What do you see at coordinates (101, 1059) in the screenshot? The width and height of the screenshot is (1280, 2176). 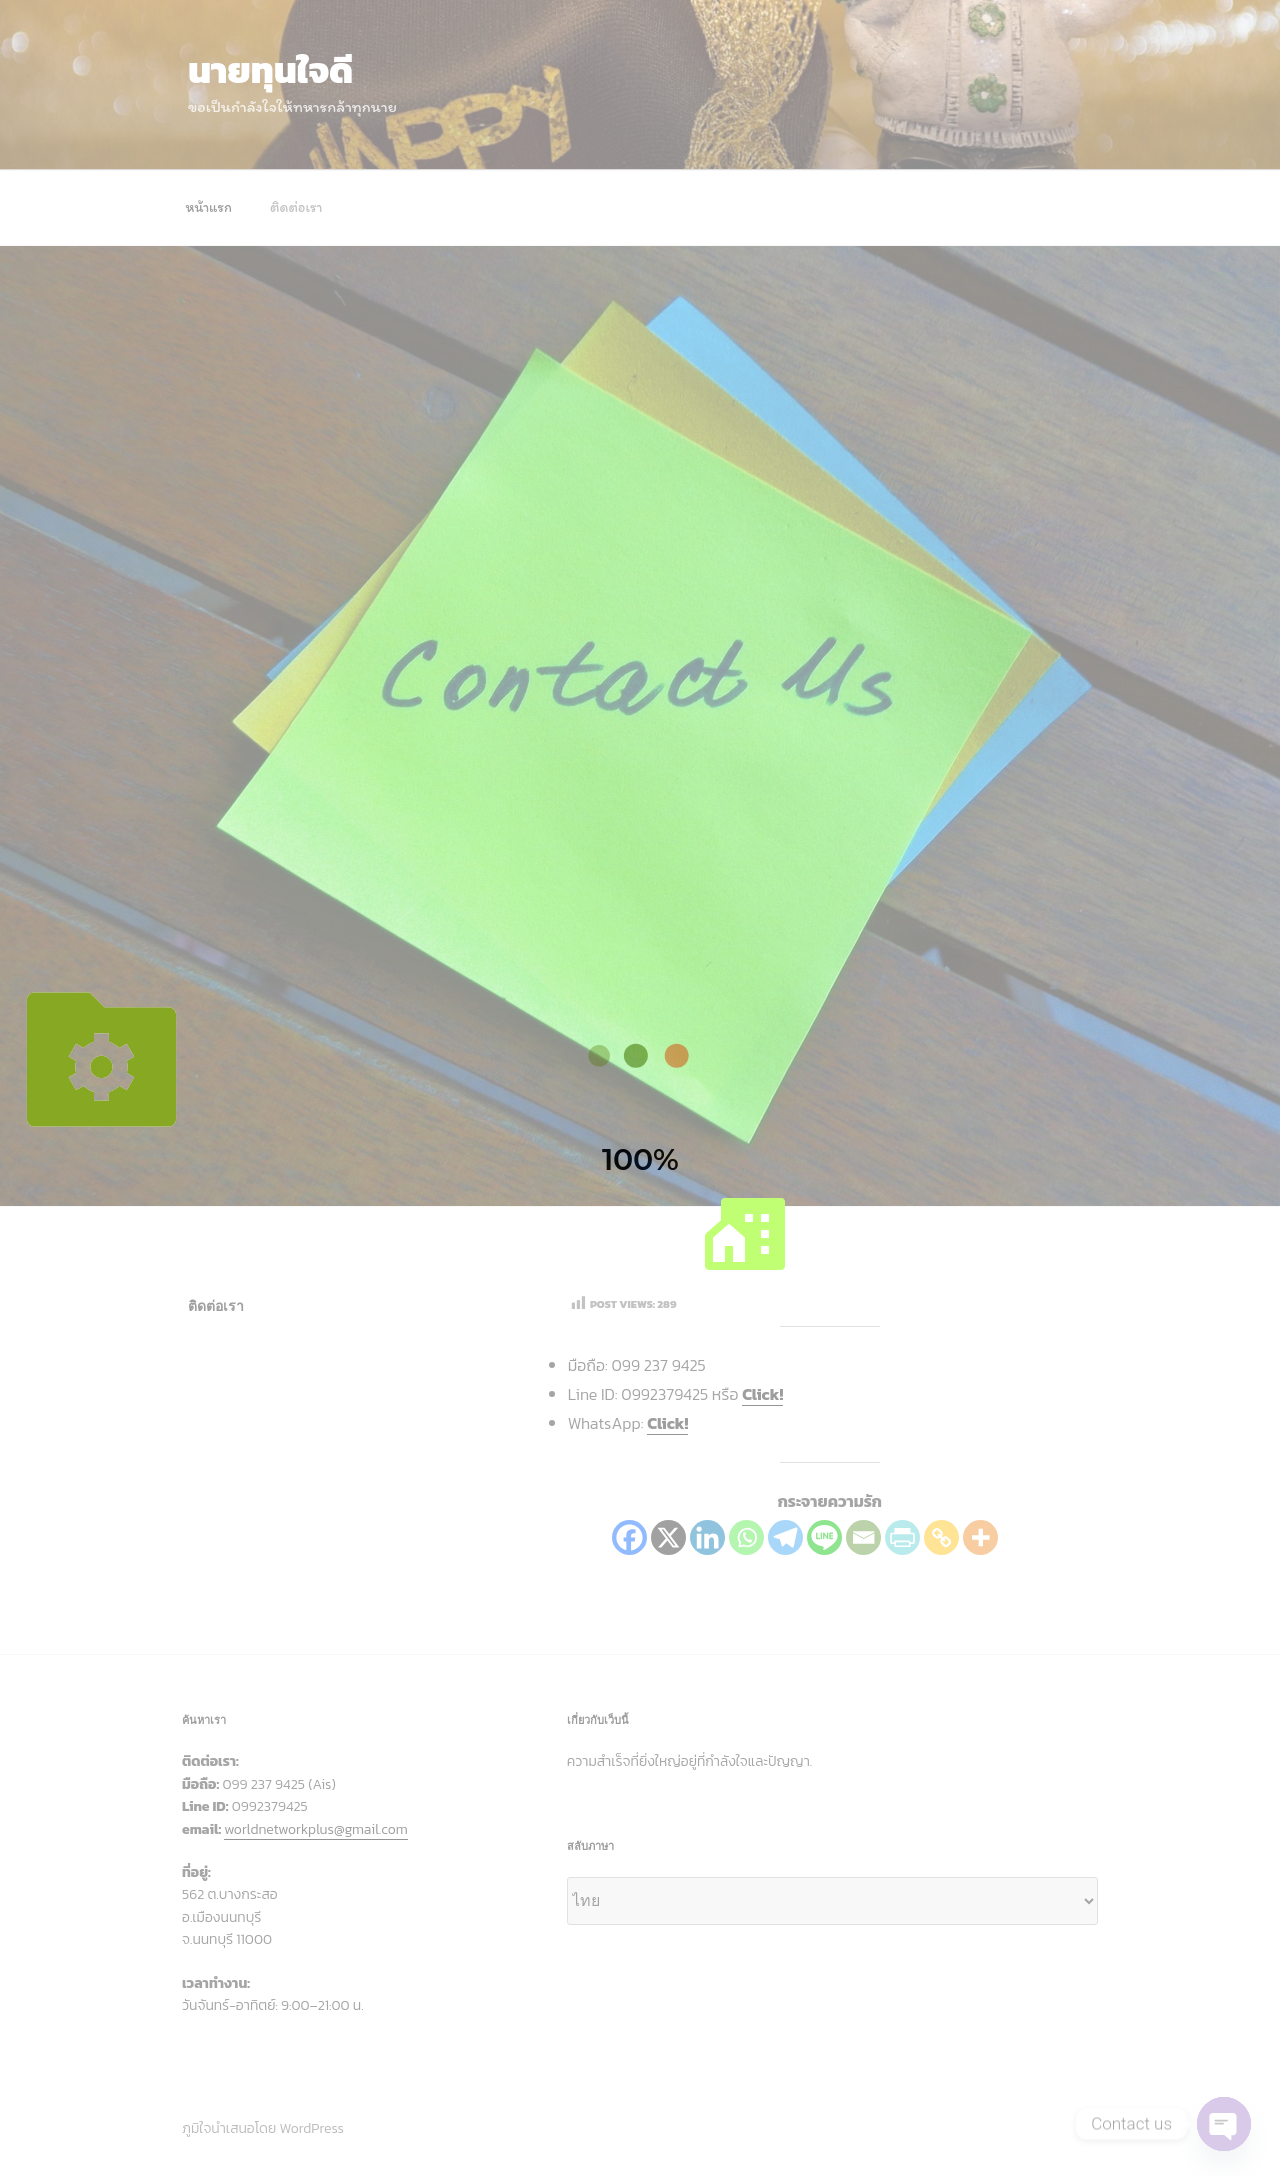 I see `access folder settings or preferences` at bounding box center [101, 1059].